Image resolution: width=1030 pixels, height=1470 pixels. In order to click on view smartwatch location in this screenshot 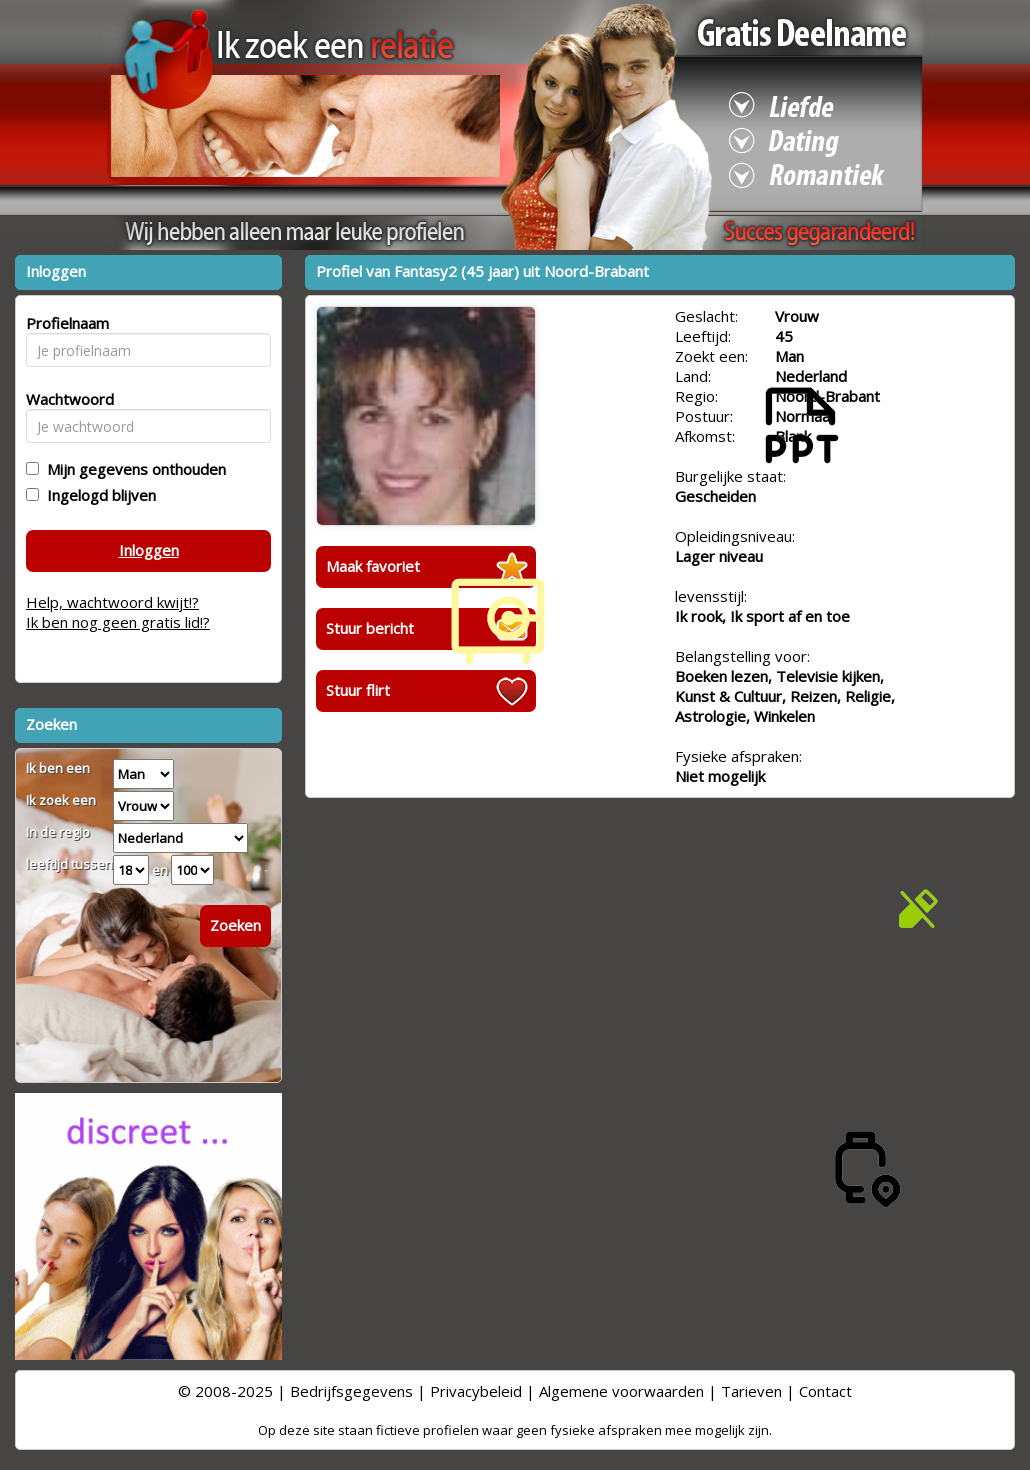, I will do `click(860, 1167)`.